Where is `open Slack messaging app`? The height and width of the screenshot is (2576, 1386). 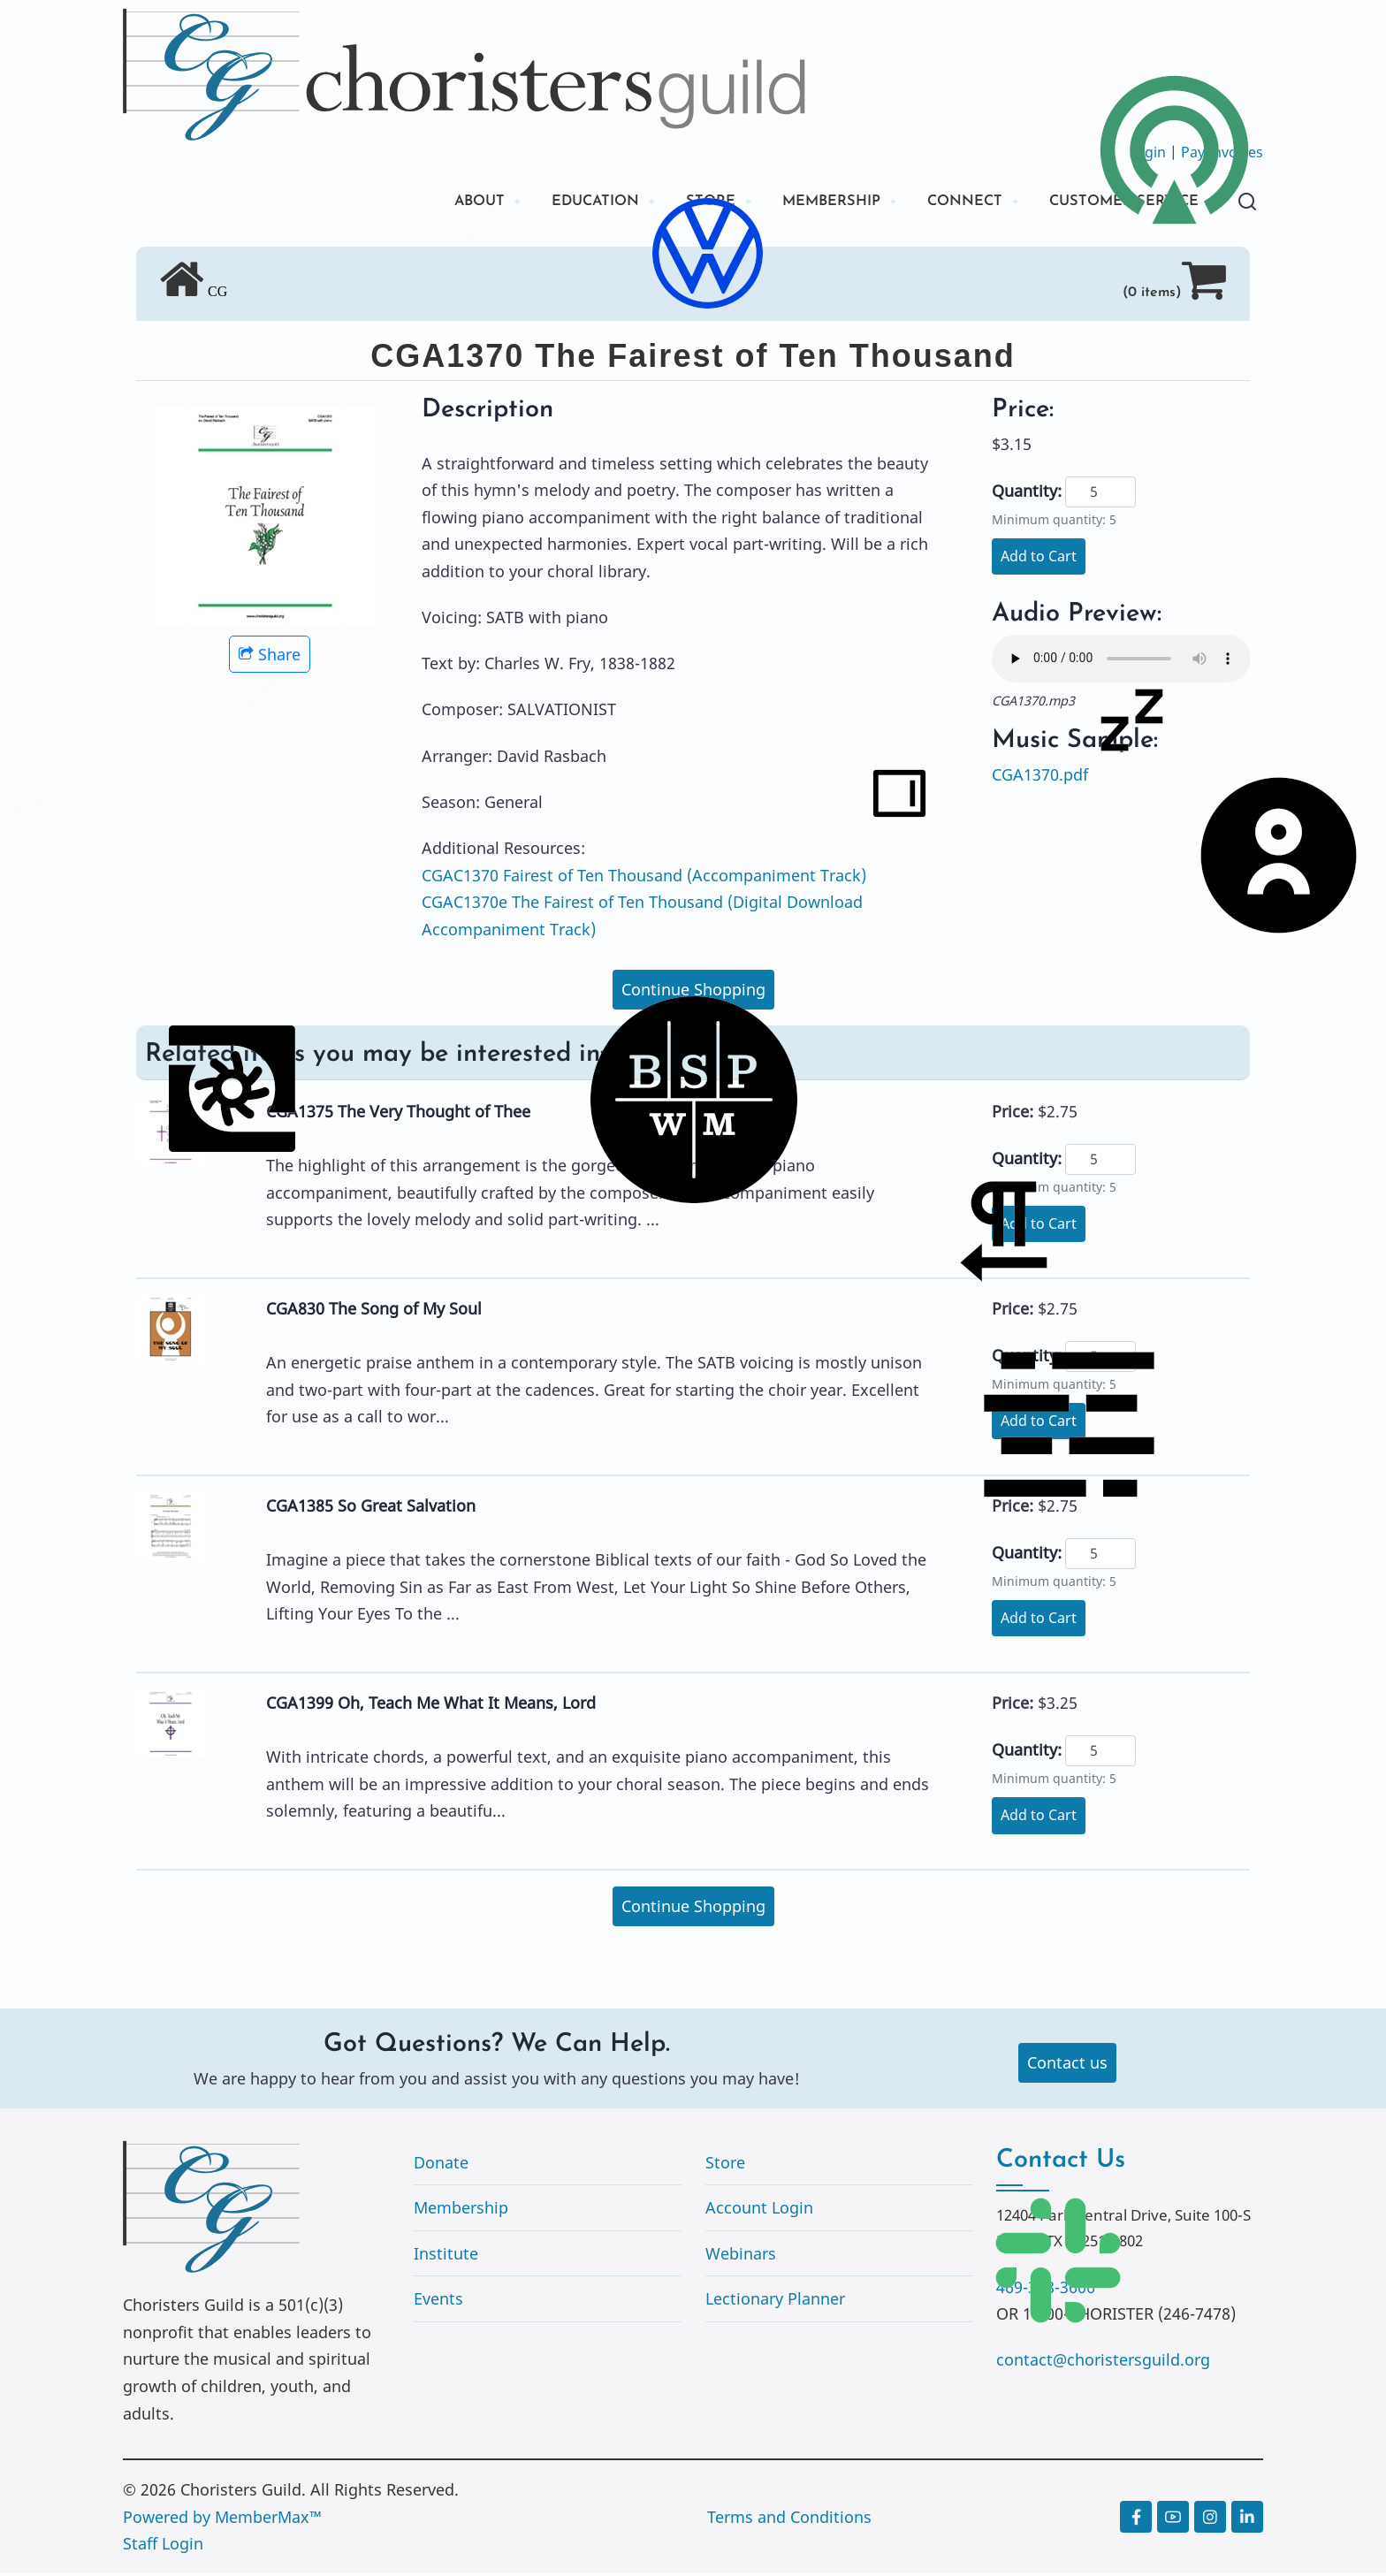
open Slack messaging app is located at coordinates (1058, 2260).